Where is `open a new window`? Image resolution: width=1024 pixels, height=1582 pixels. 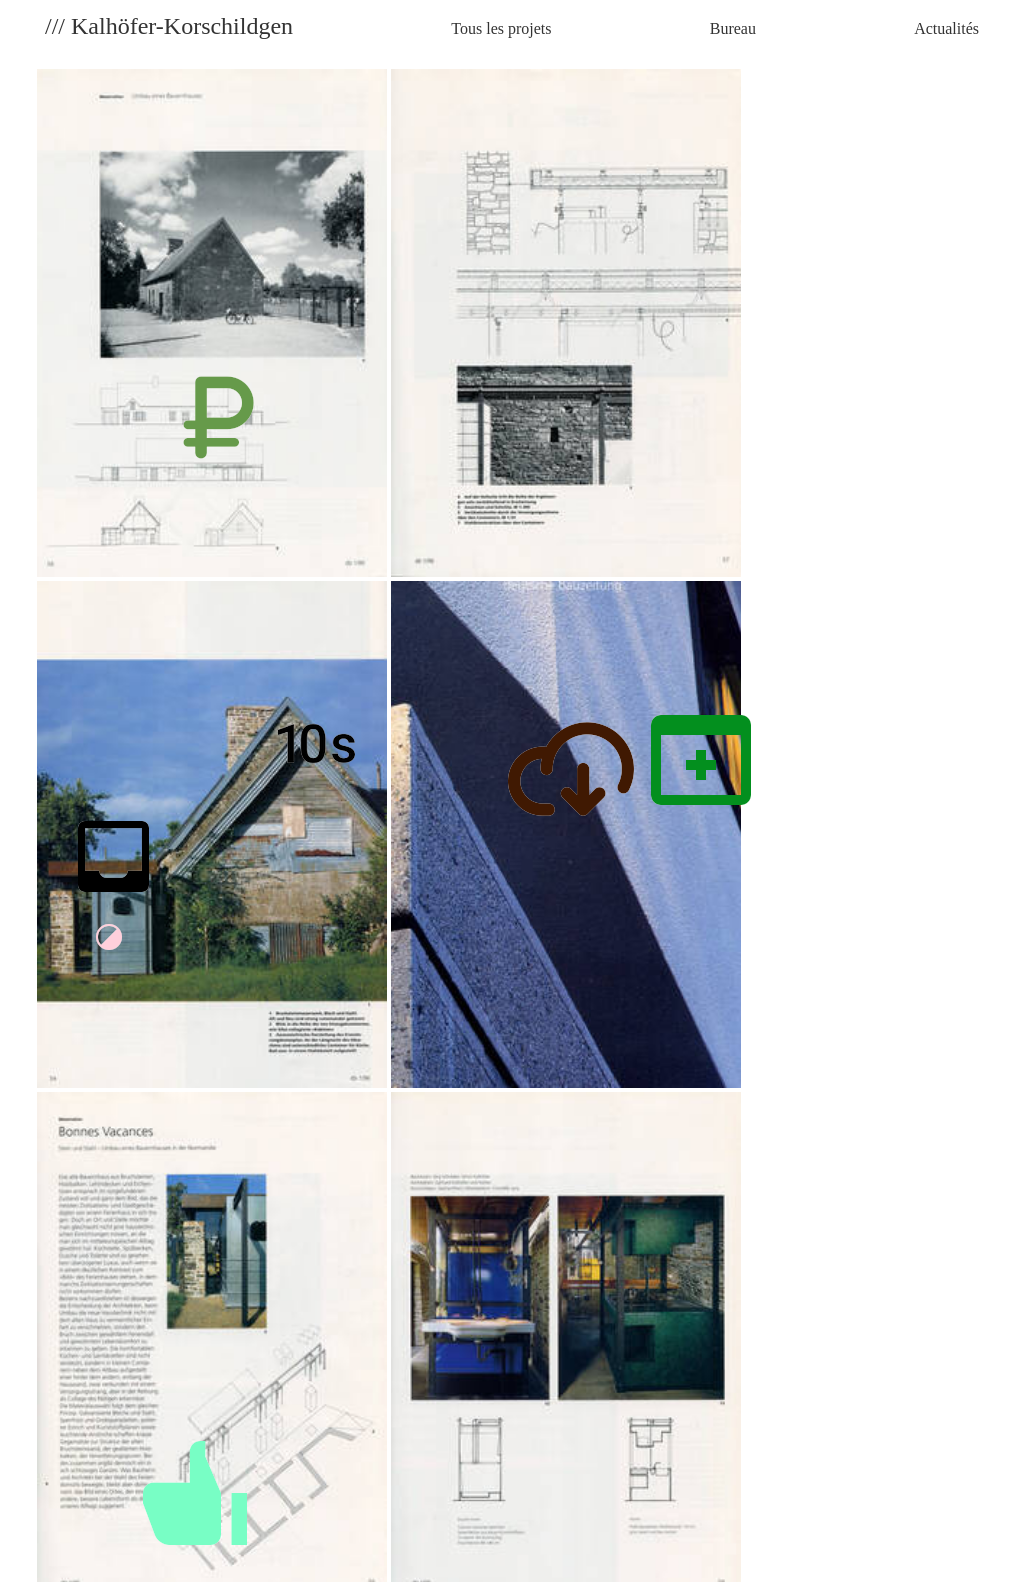 open a new window is located at coordinates (701, 760).